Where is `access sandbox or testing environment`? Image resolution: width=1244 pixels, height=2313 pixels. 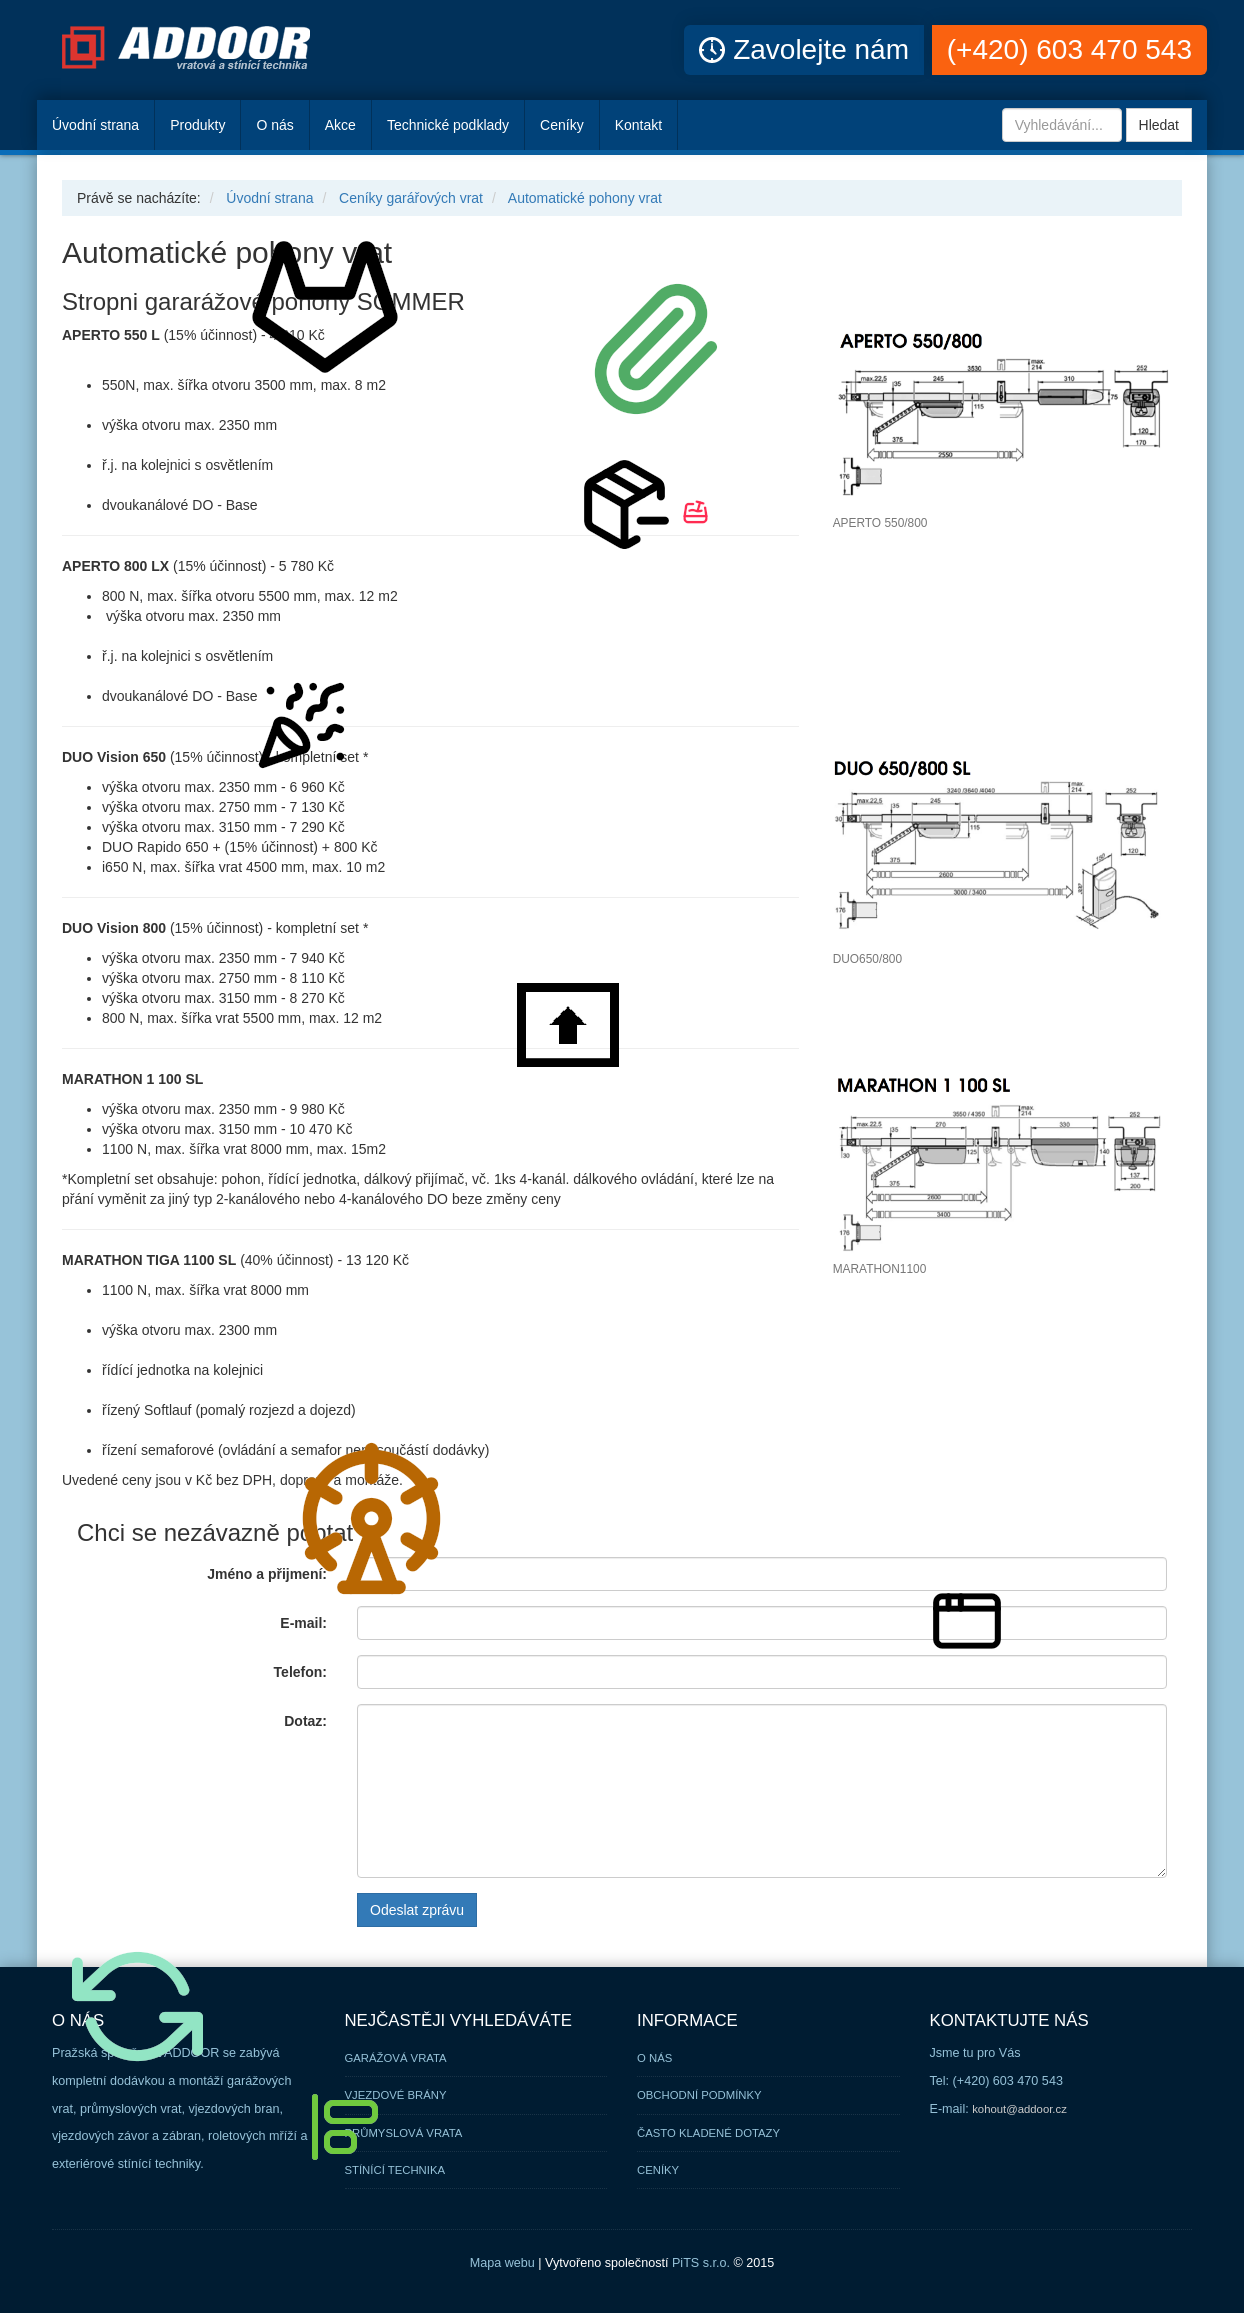 access sandbox or testing environment is located at coordinates (695, 512).